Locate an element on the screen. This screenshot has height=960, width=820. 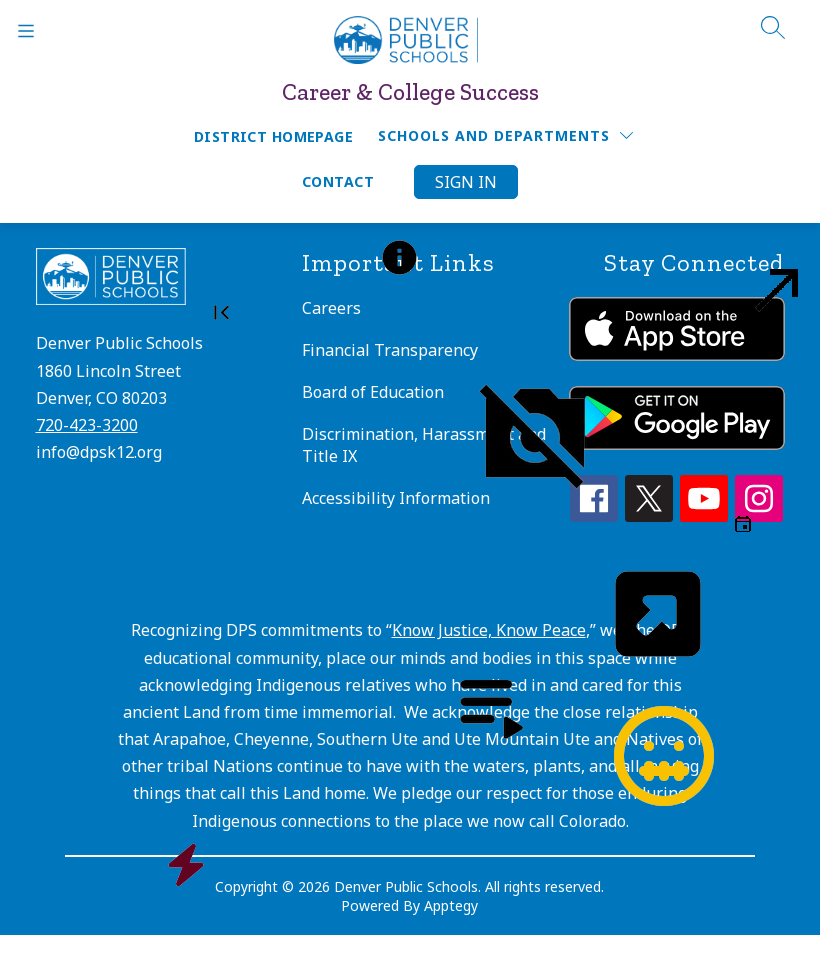
open link in a new window or tab is located at coordinates (658, 614).